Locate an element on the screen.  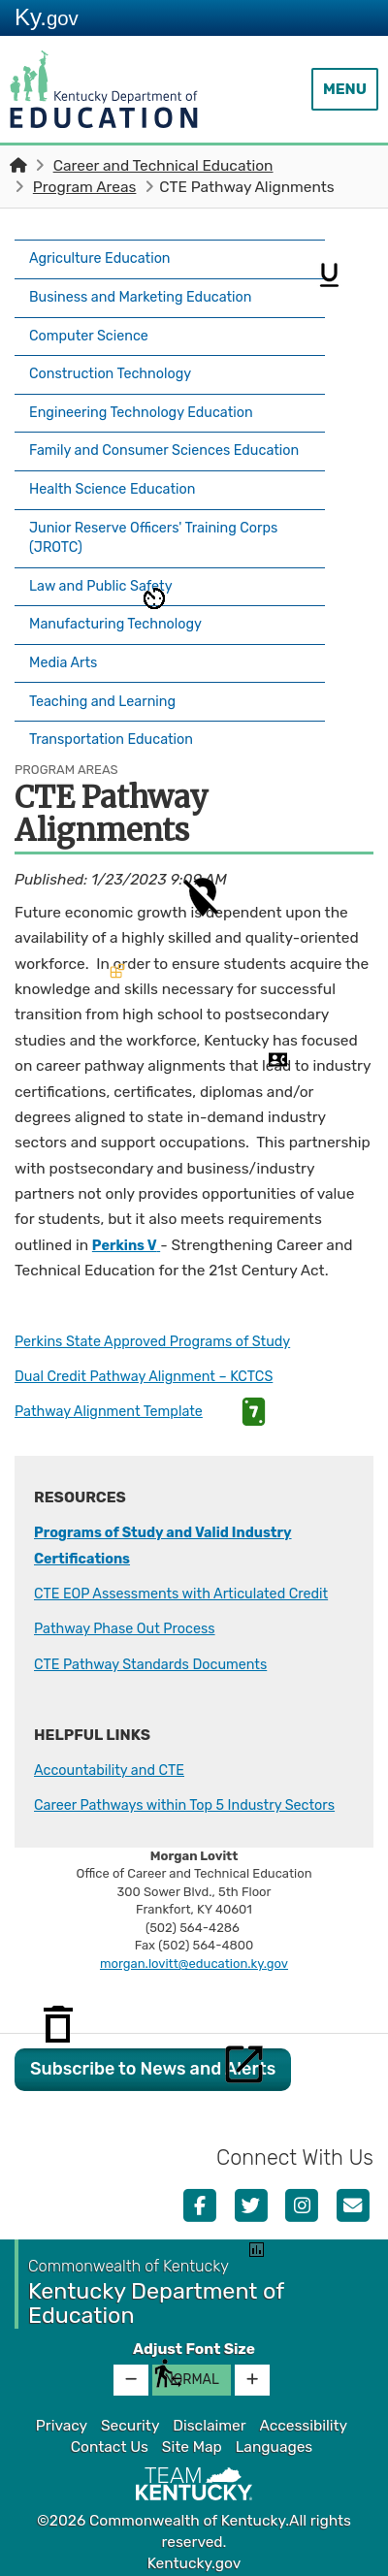
call a contact from your address book is located at coordinates (277, 1059).